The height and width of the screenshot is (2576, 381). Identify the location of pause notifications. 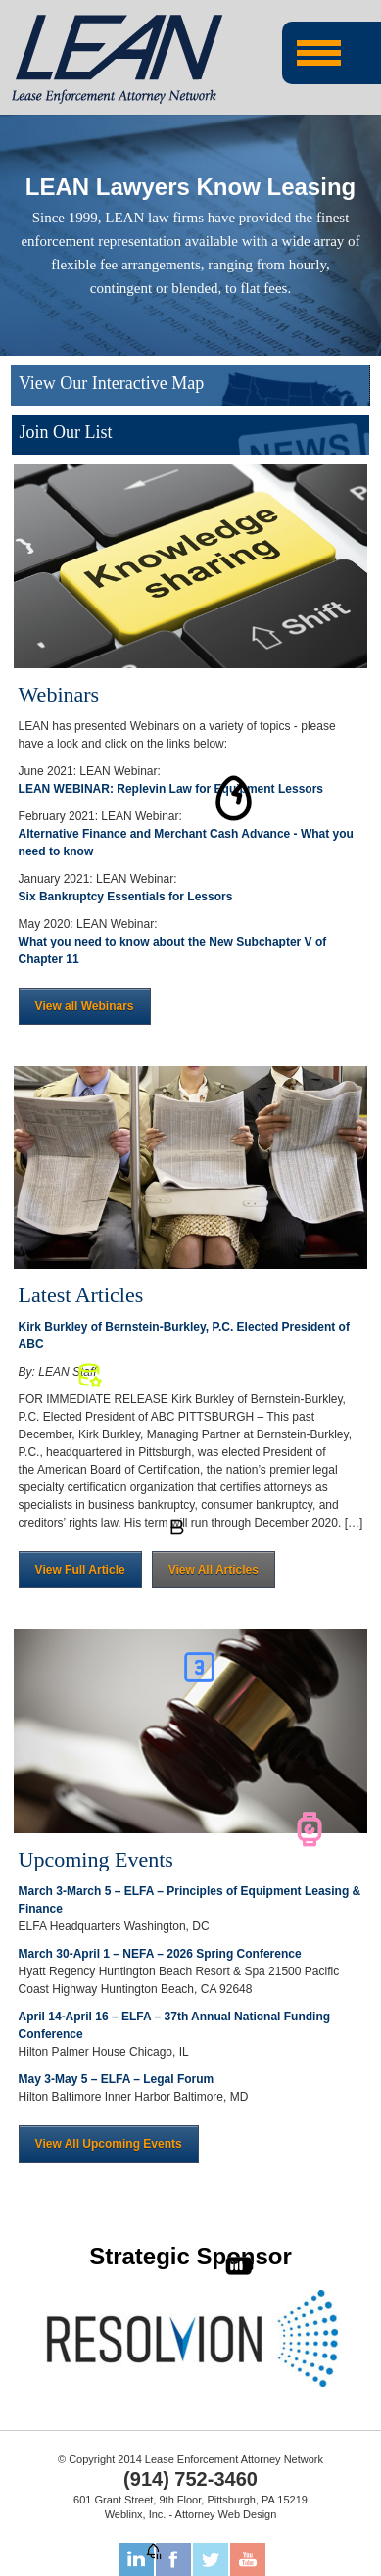
(153, 2551).